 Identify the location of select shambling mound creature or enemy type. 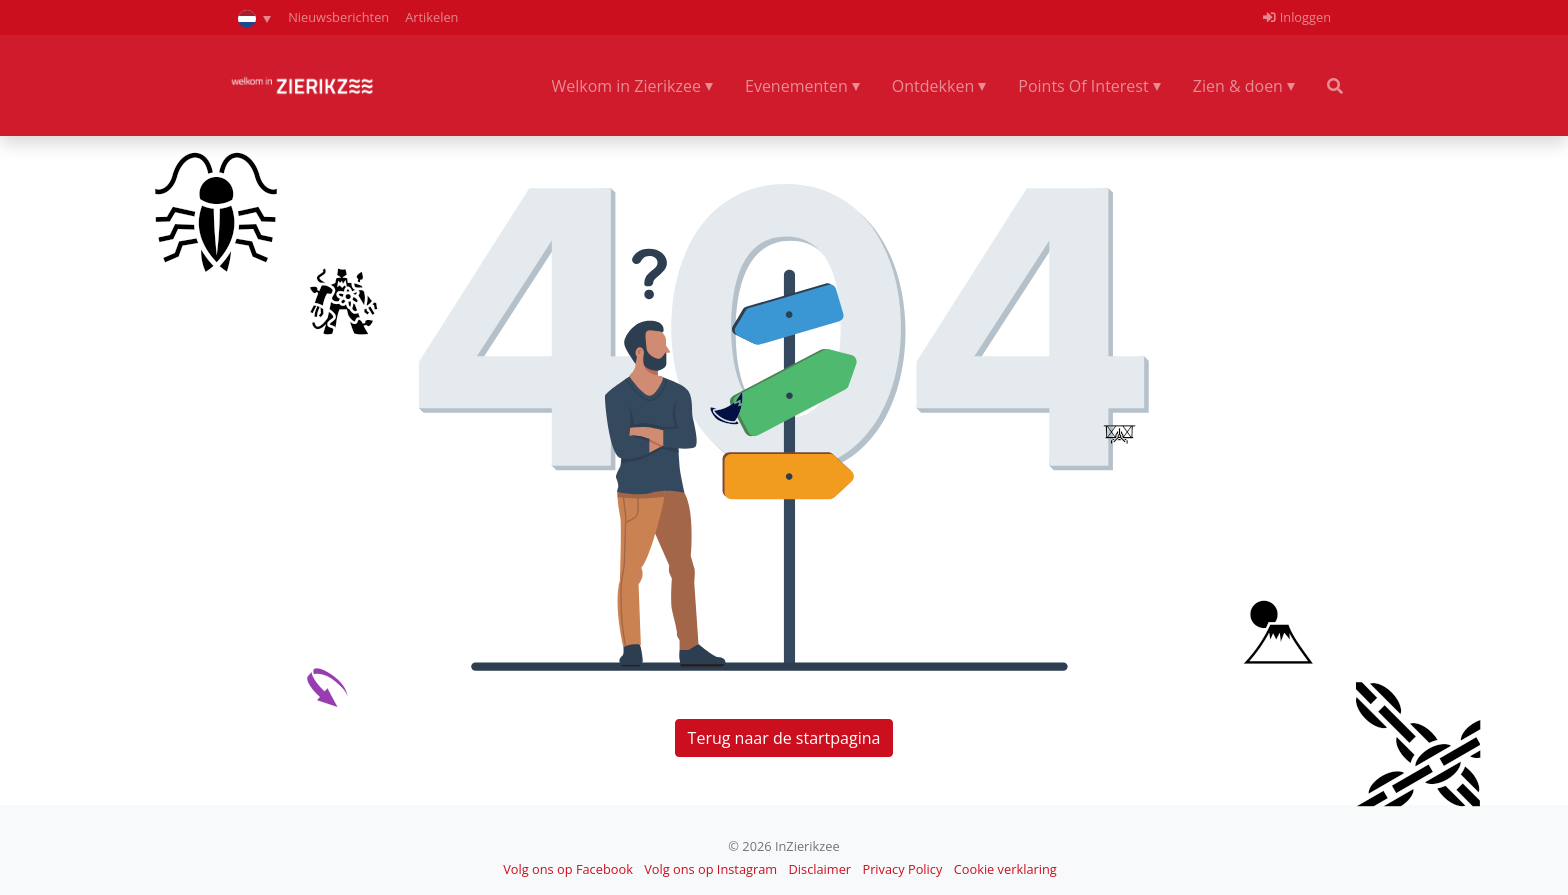
(343, 301).